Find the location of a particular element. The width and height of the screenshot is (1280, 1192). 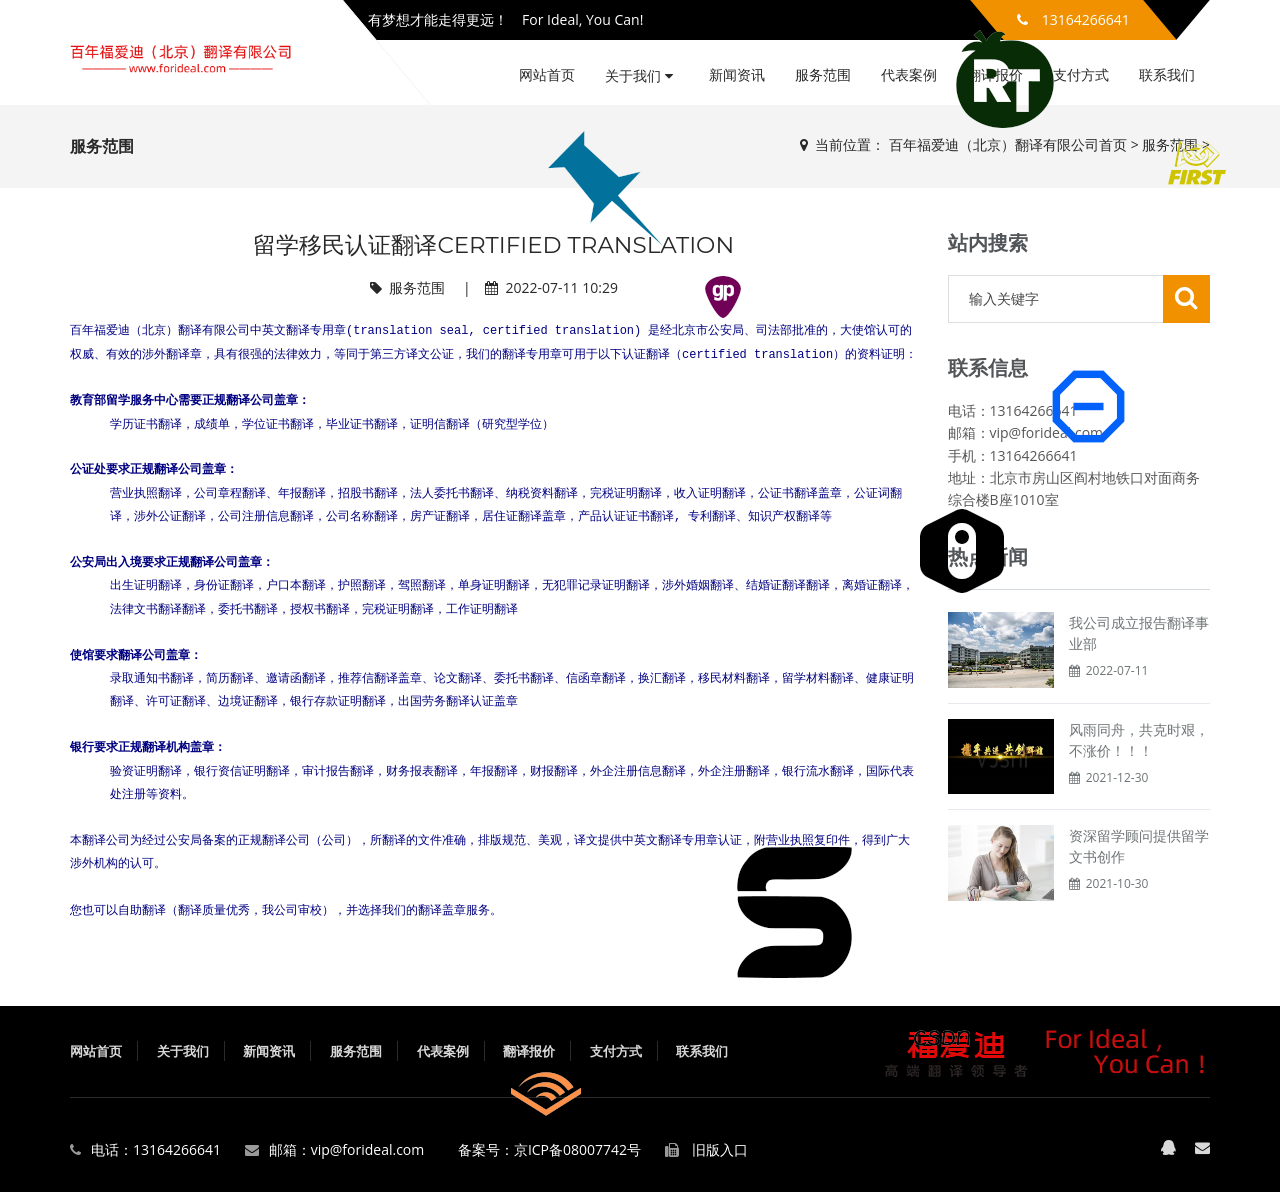

open guitar pro application is located at coordinates (723, 297).